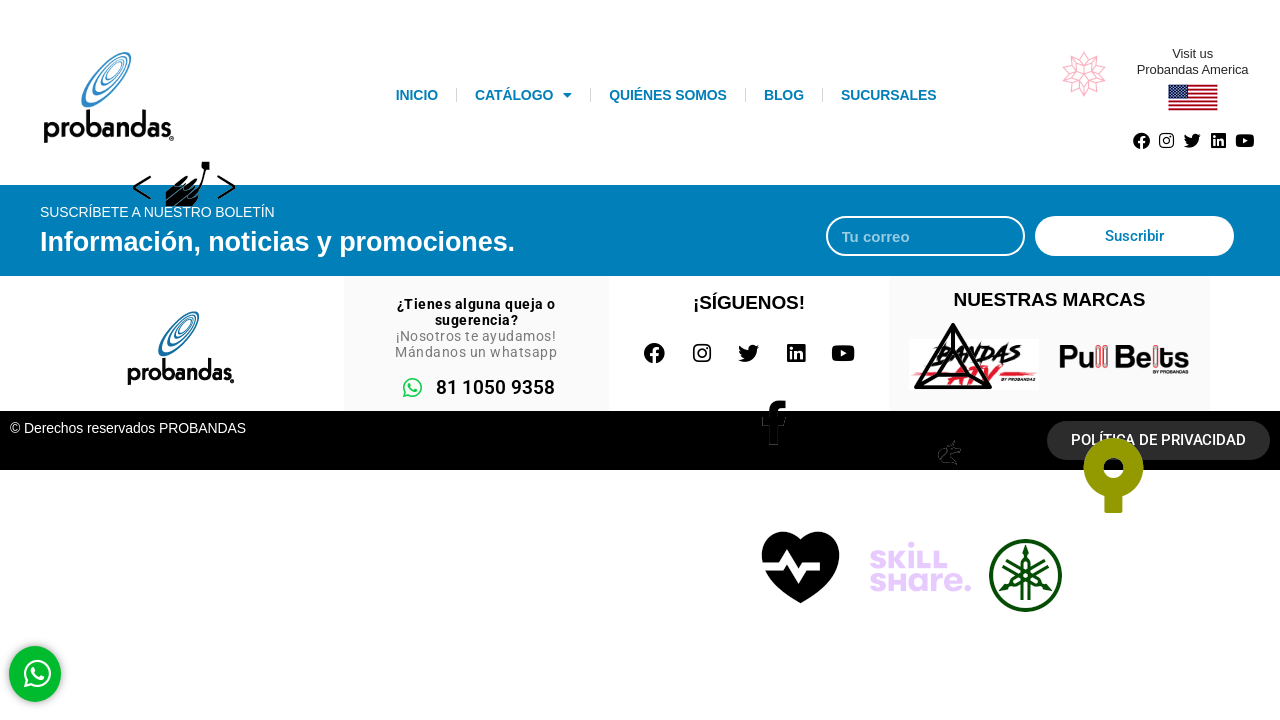  What do you see at coordinates (1025, 575) in the screenshot?
I see `yamaha corporation logo` at bounding box center [1025, 575].